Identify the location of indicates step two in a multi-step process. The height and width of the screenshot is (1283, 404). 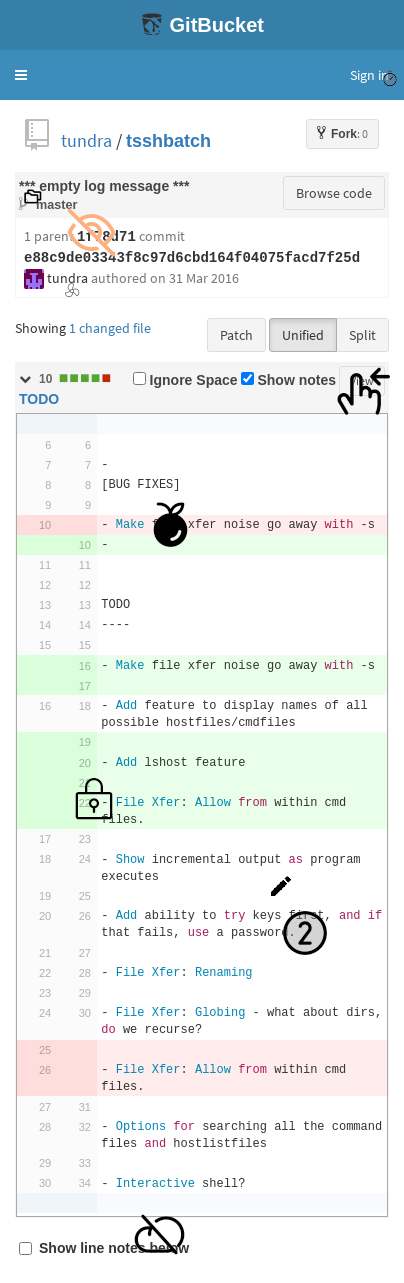
(305, 933).